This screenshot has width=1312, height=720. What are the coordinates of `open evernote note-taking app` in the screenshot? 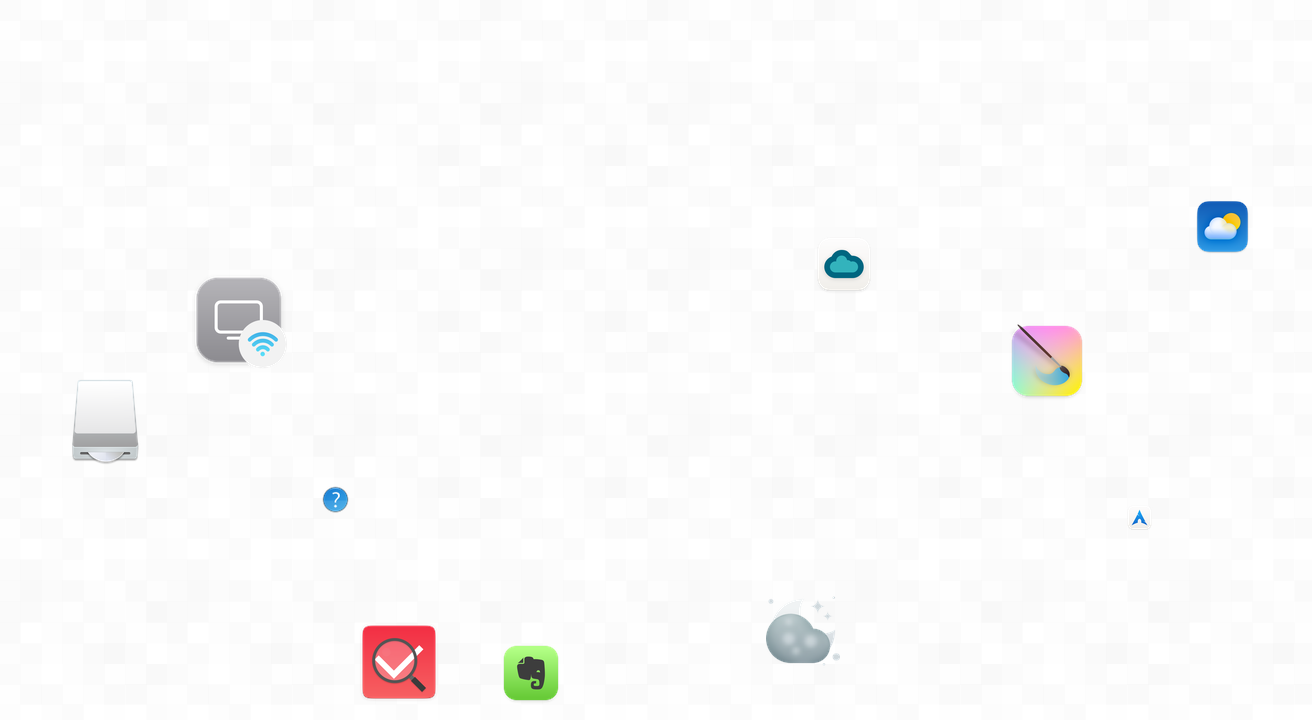 It's located at (531, 673).